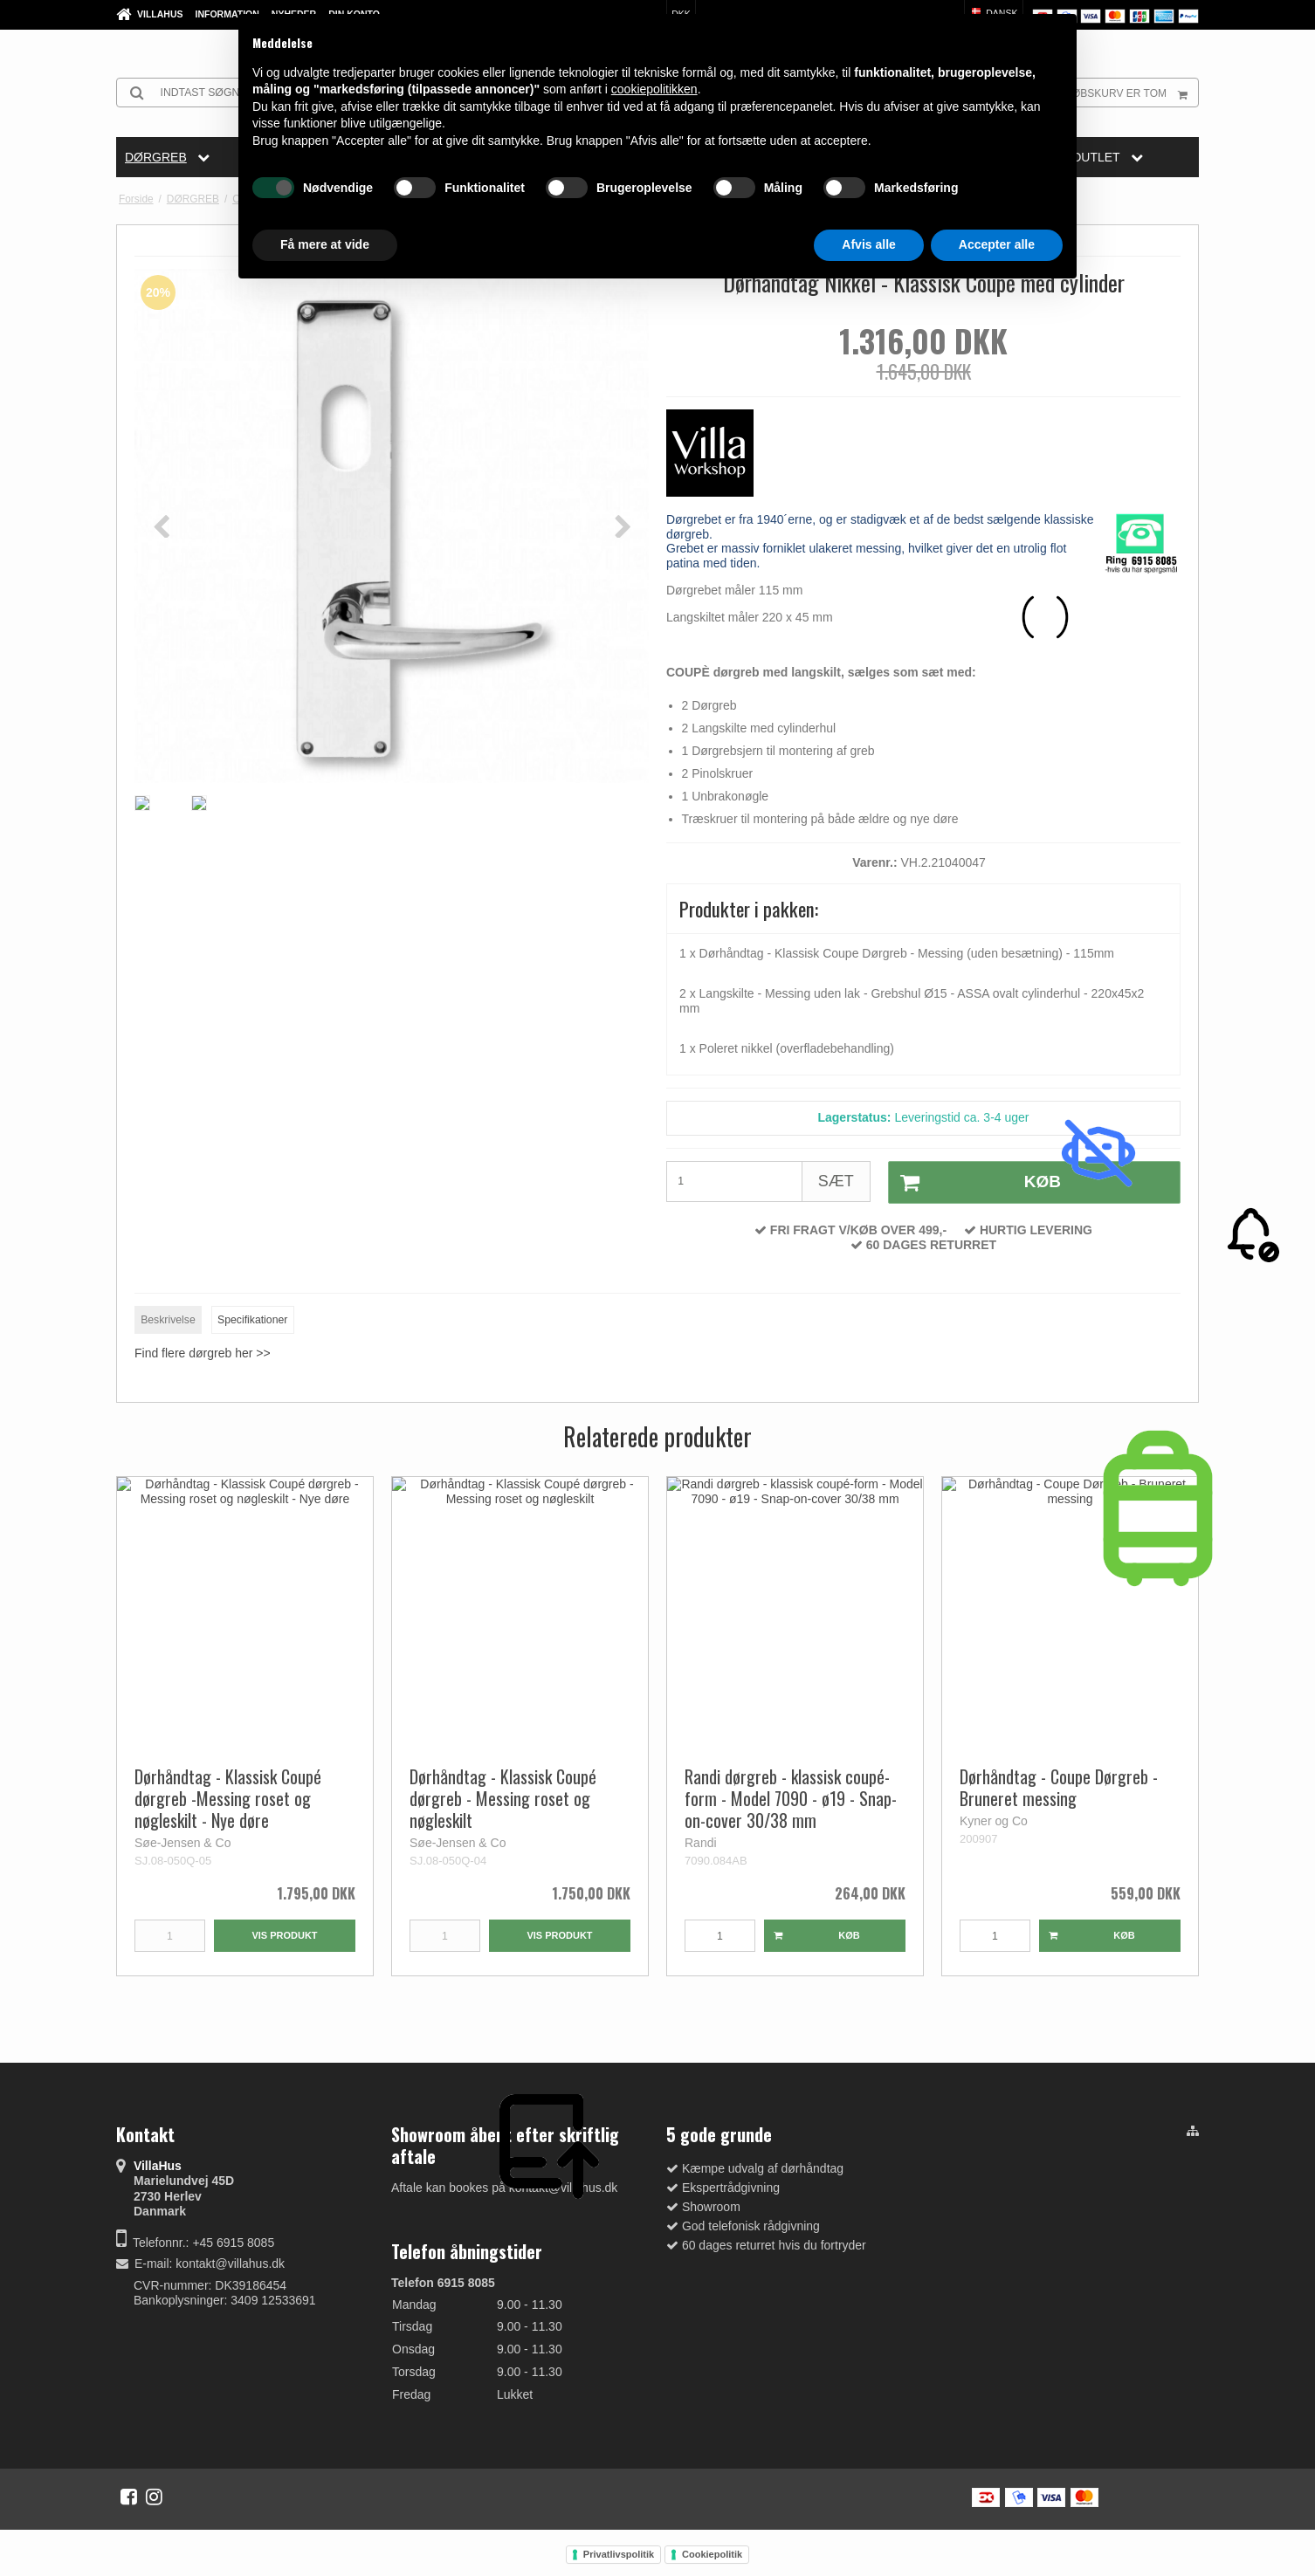  What do you see at coordinates (547, 2141) in the screenshot?
I see `upload a book or document` at bounding box center [547, 2141].